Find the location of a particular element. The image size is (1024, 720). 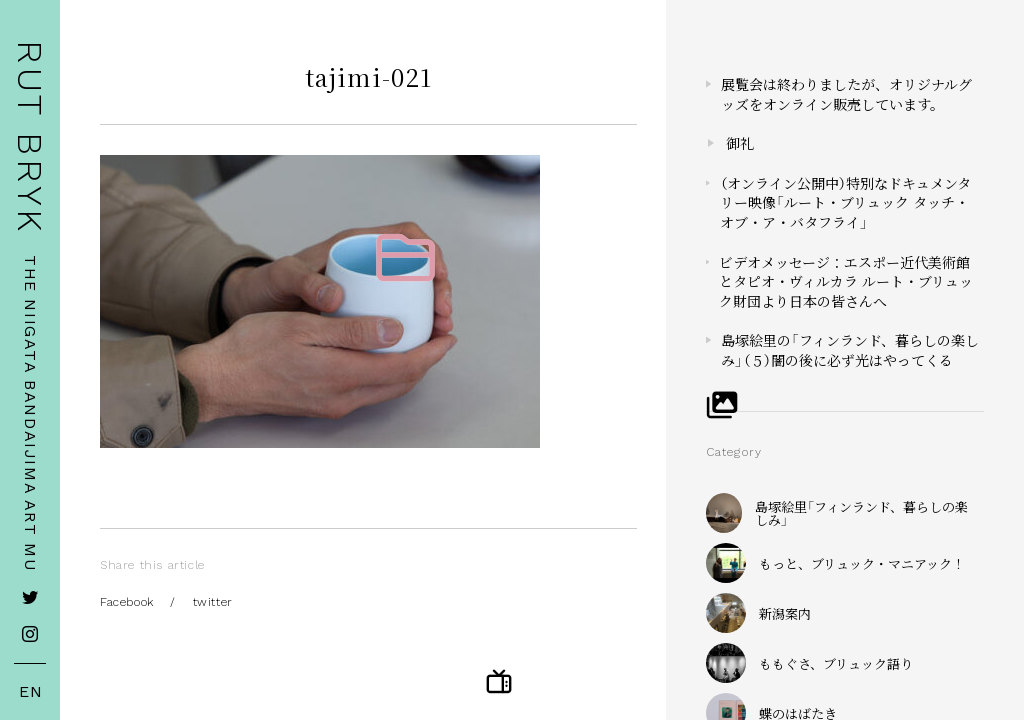

access a folder or directory is located at coordinates (405, 259).